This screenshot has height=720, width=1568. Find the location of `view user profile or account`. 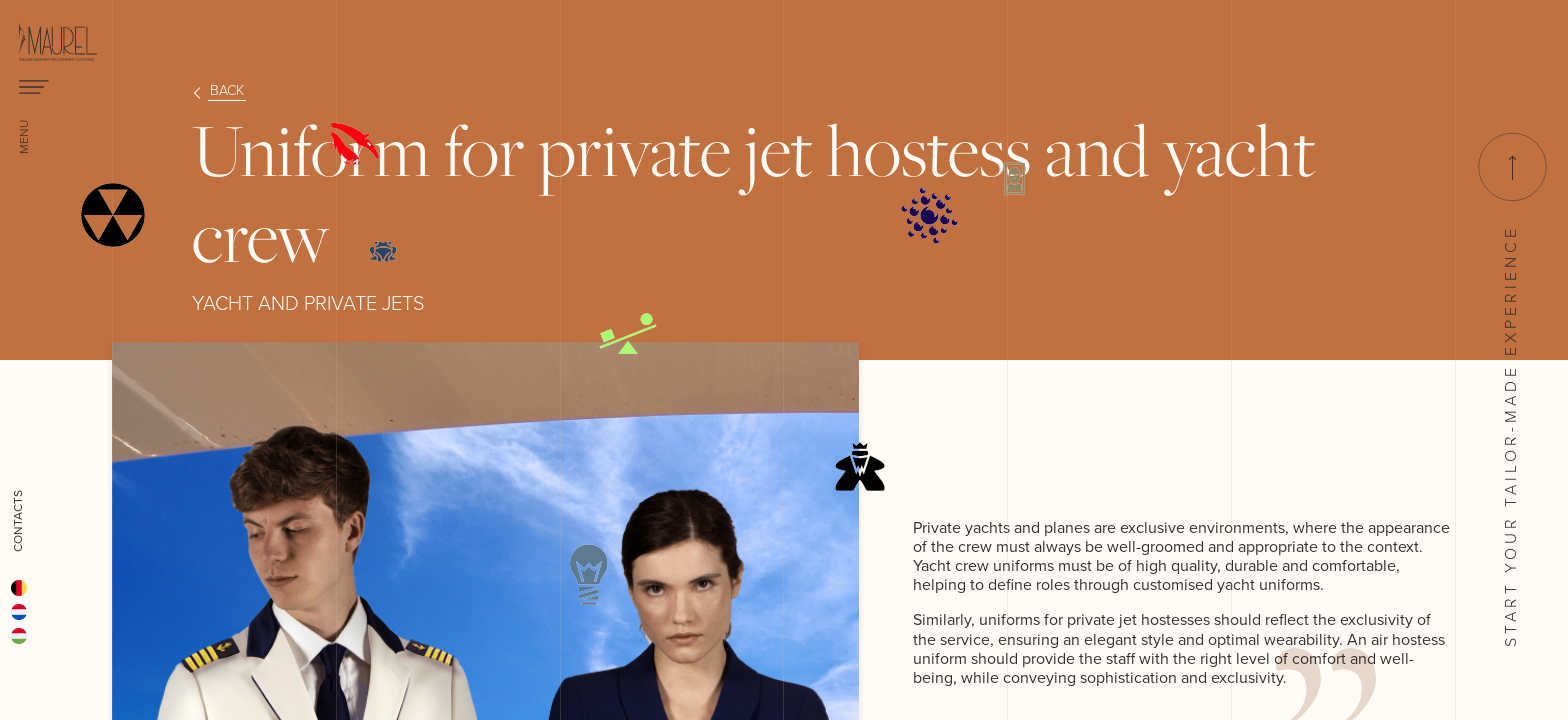

view user profile or account is located at coordinates (1014, 178).